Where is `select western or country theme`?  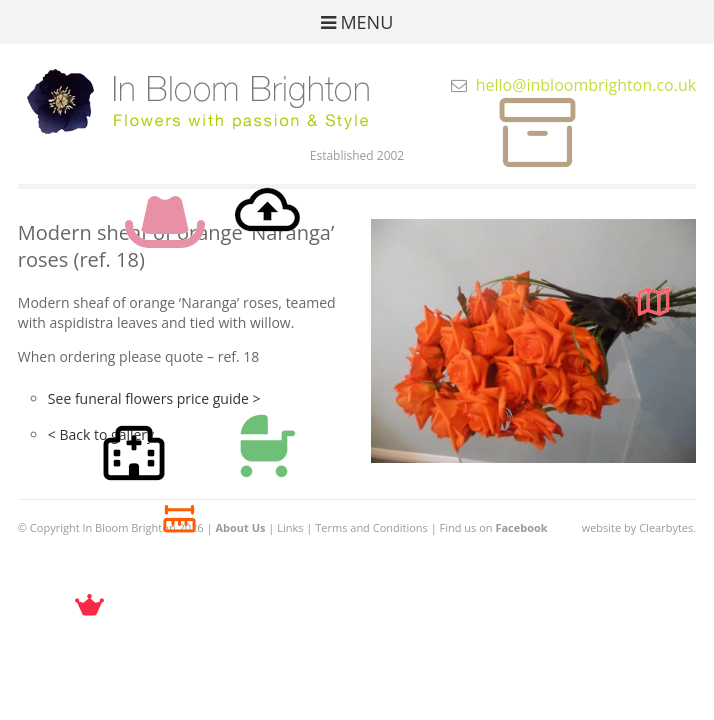 select western or country theme is located at coordinates (165, 224).